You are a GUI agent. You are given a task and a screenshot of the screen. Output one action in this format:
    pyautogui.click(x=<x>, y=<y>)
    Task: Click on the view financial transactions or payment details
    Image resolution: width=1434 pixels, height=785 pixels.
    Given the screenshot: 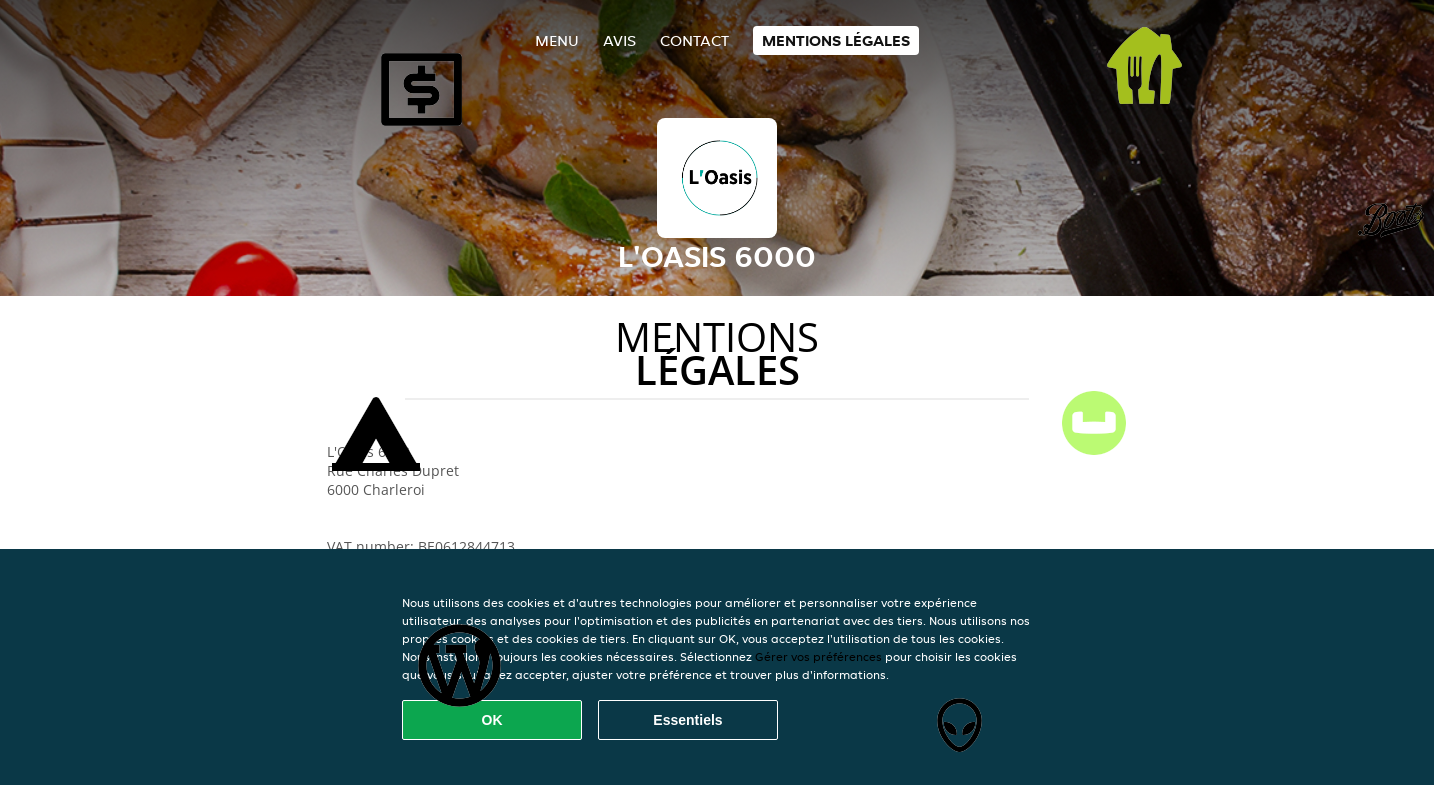 What is the action you would take?
    pyautogui.click(x=421, y=89)
    